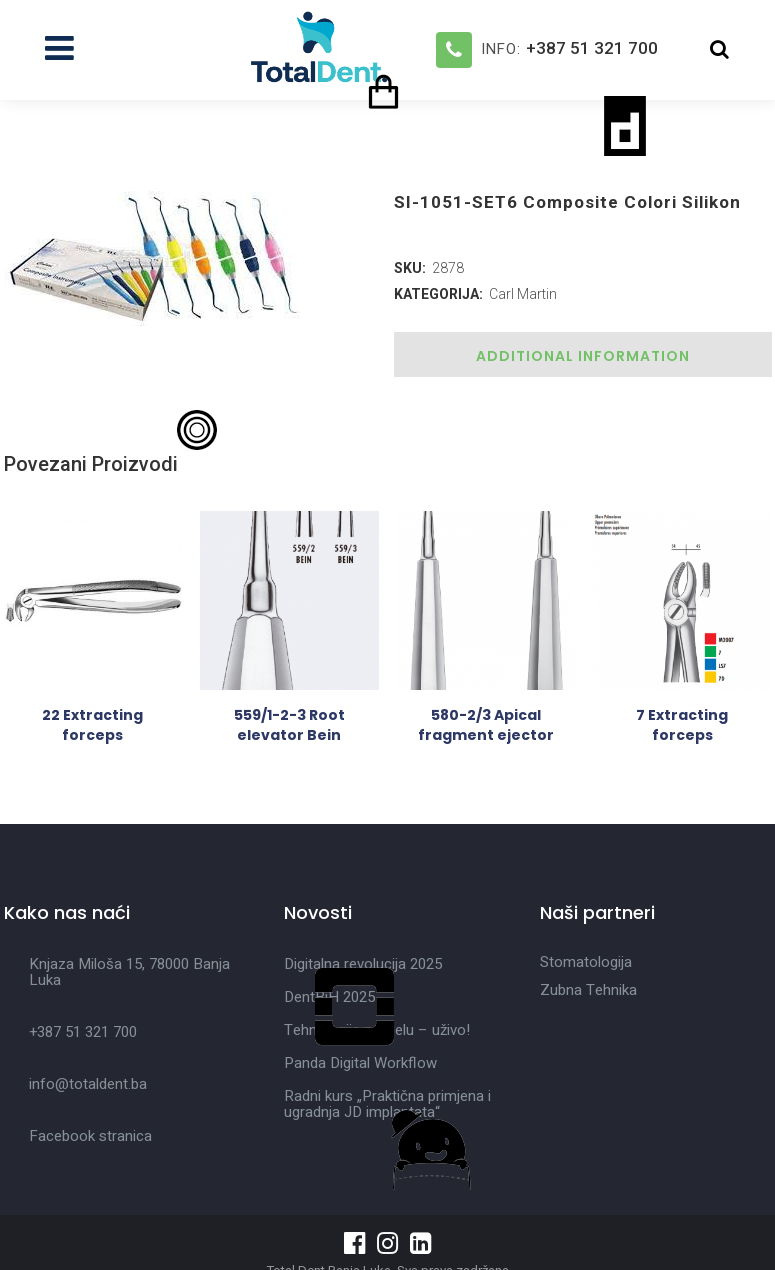  I want to click on openstack cloud platform logo, so click(354, 1006).